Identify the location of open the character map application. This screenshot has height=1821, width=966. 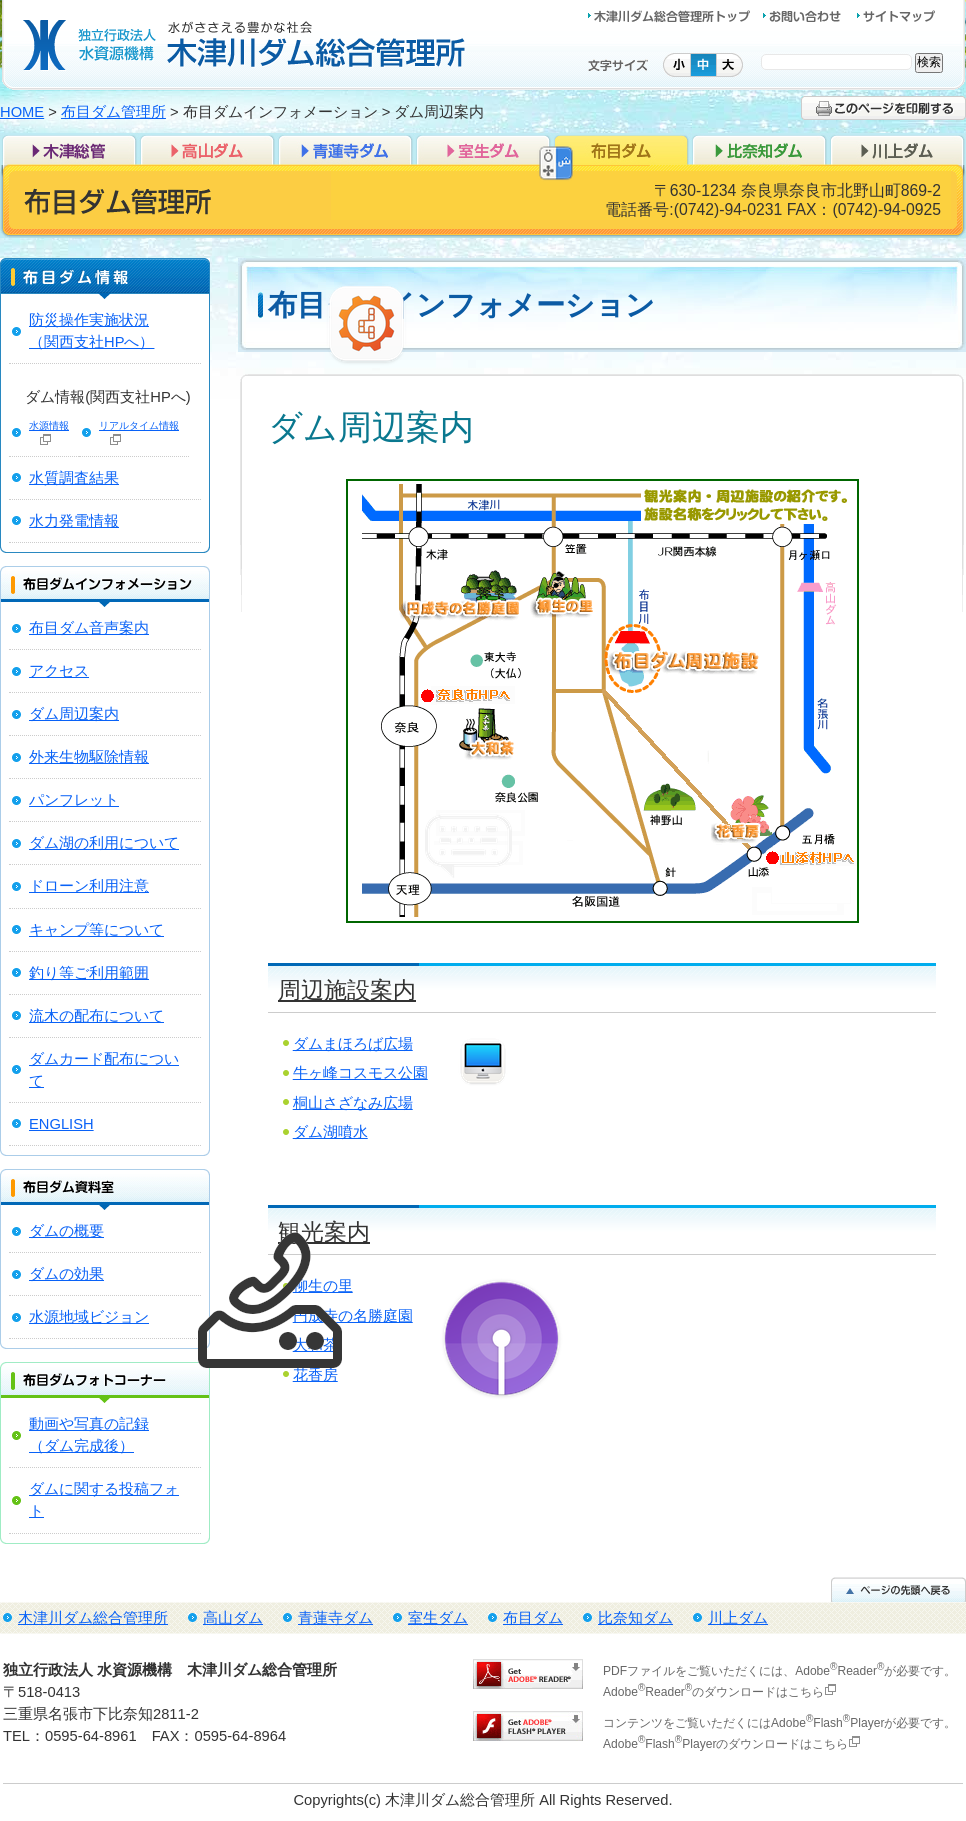
(556, 163).